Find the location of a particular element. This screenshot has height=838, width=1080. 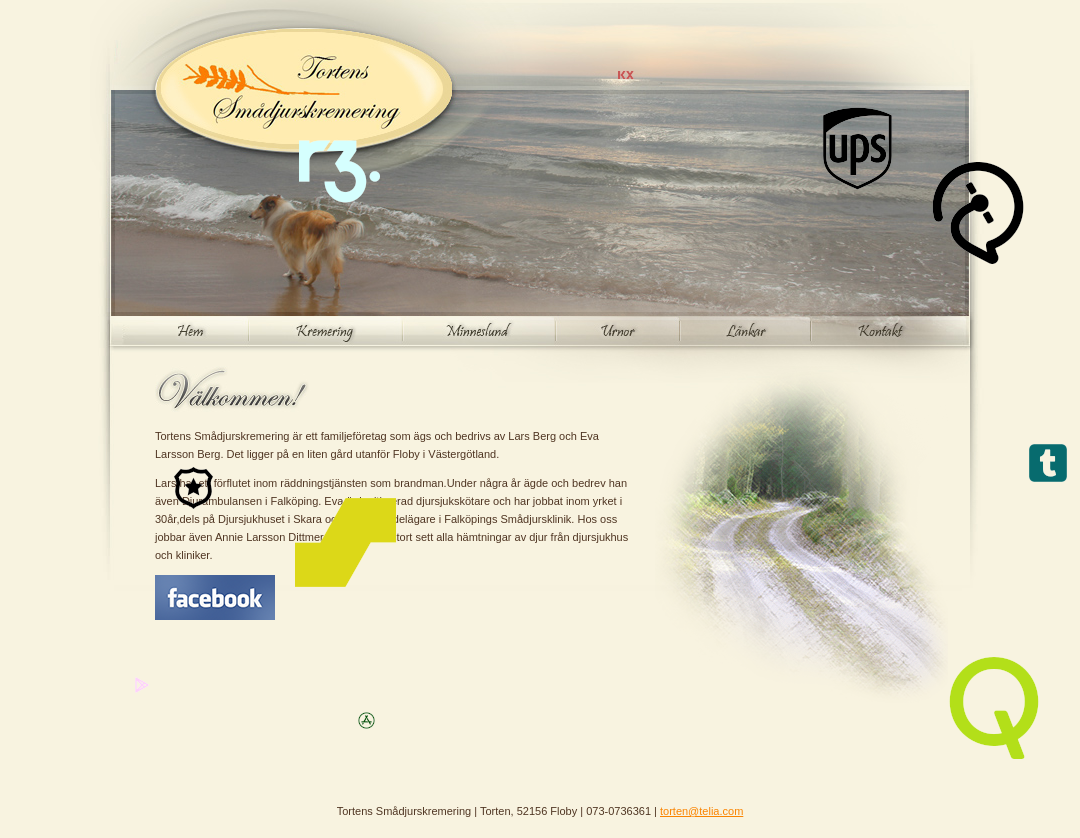

open the Satellite app is located at coordinates (978, 213).